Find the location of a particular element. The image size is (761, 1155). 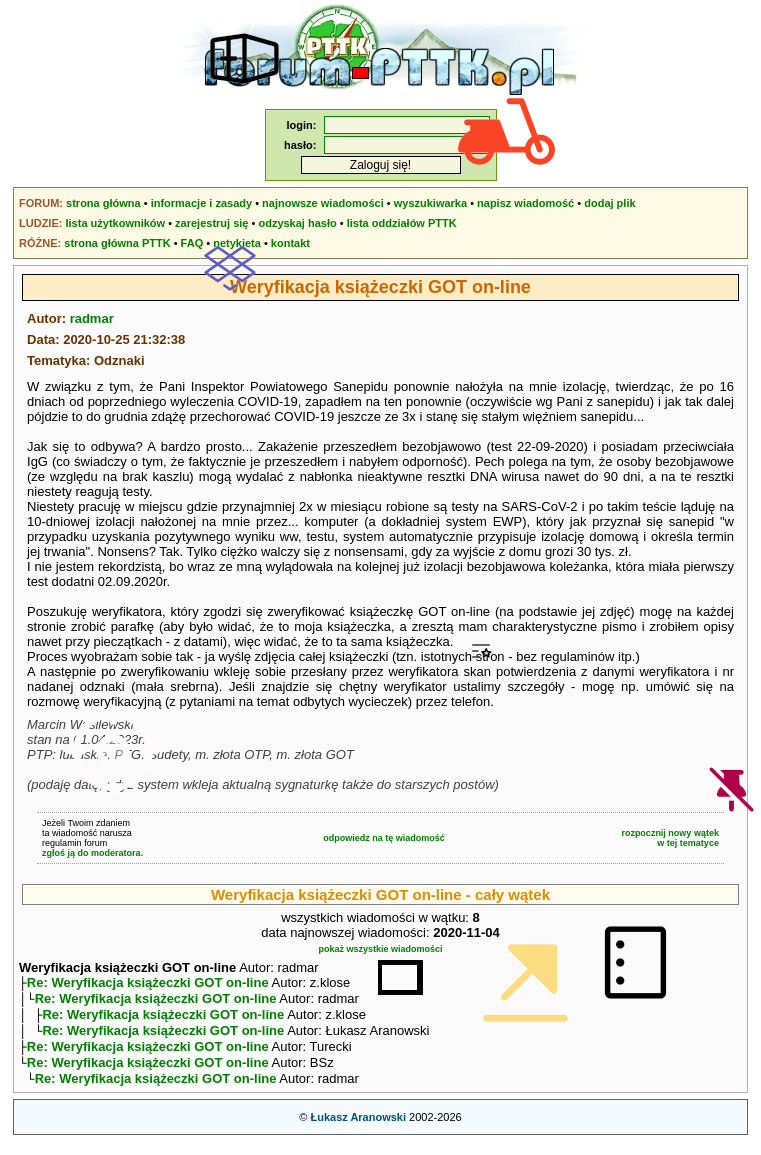

view your favorites list is located at coordinates (481, 651).